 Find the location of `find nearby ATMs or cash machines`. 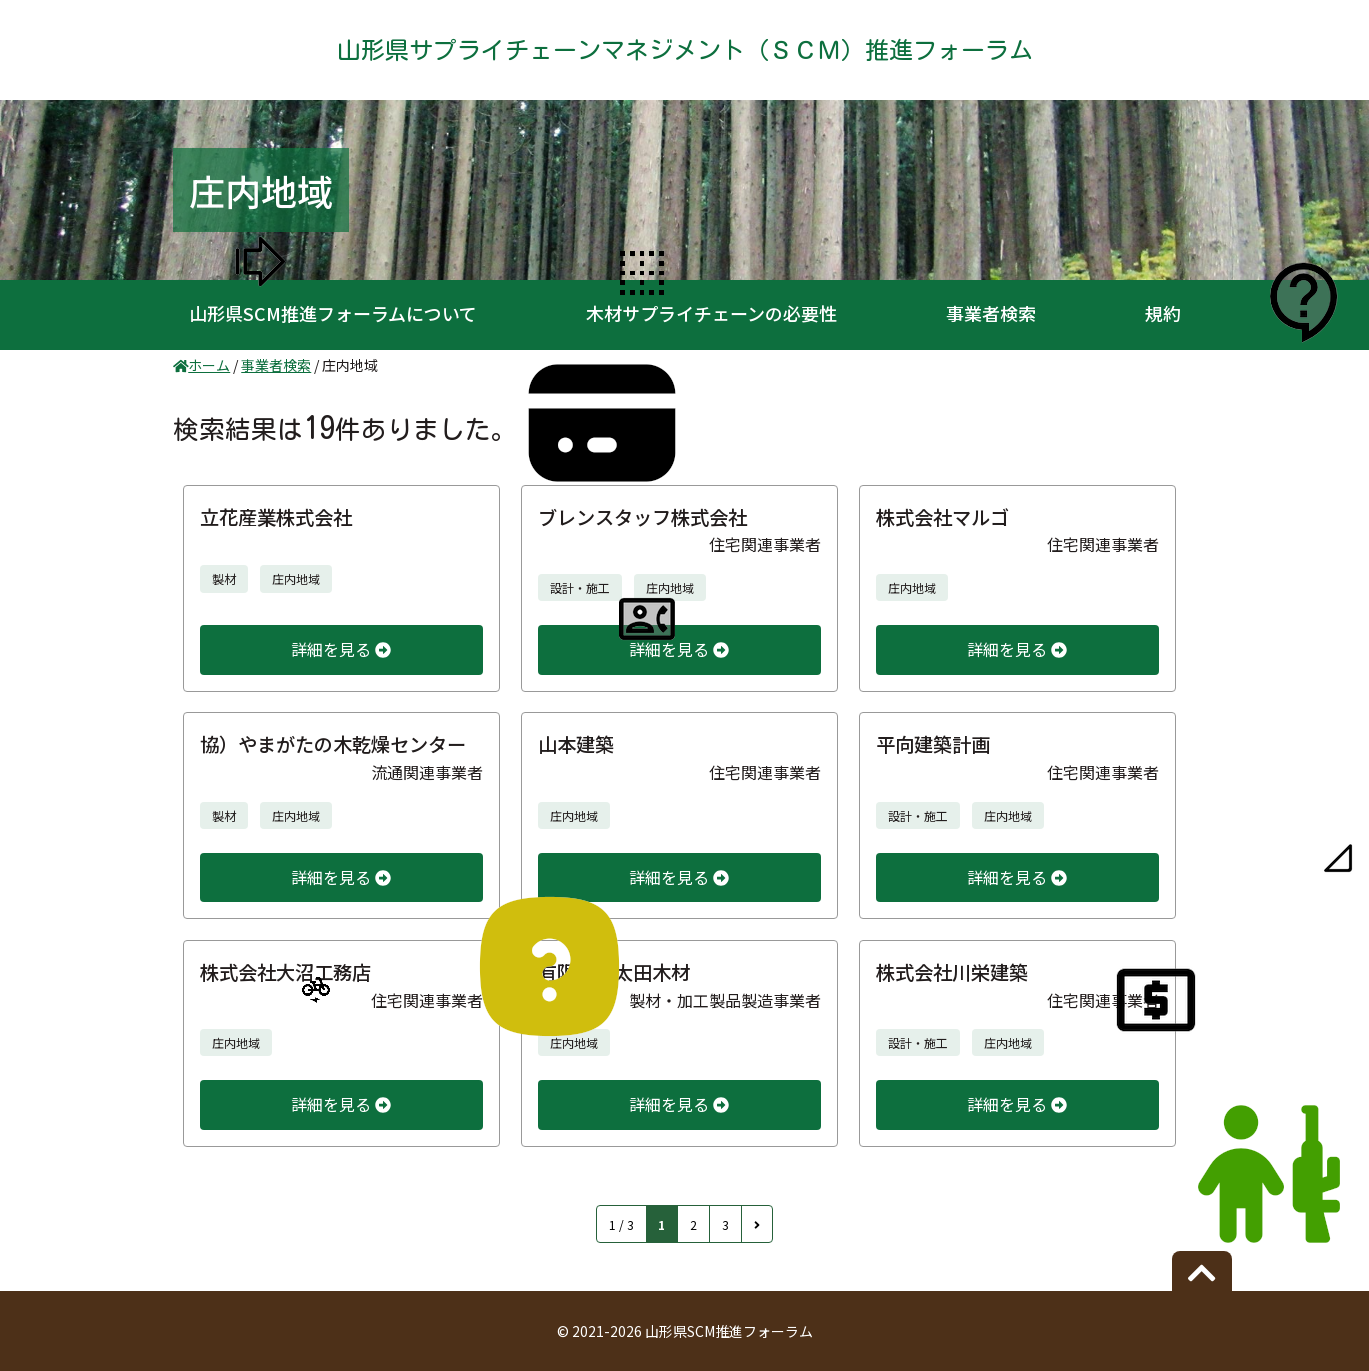

find nearby ATMs or cash machines is located at coordinates (1156, 1000).